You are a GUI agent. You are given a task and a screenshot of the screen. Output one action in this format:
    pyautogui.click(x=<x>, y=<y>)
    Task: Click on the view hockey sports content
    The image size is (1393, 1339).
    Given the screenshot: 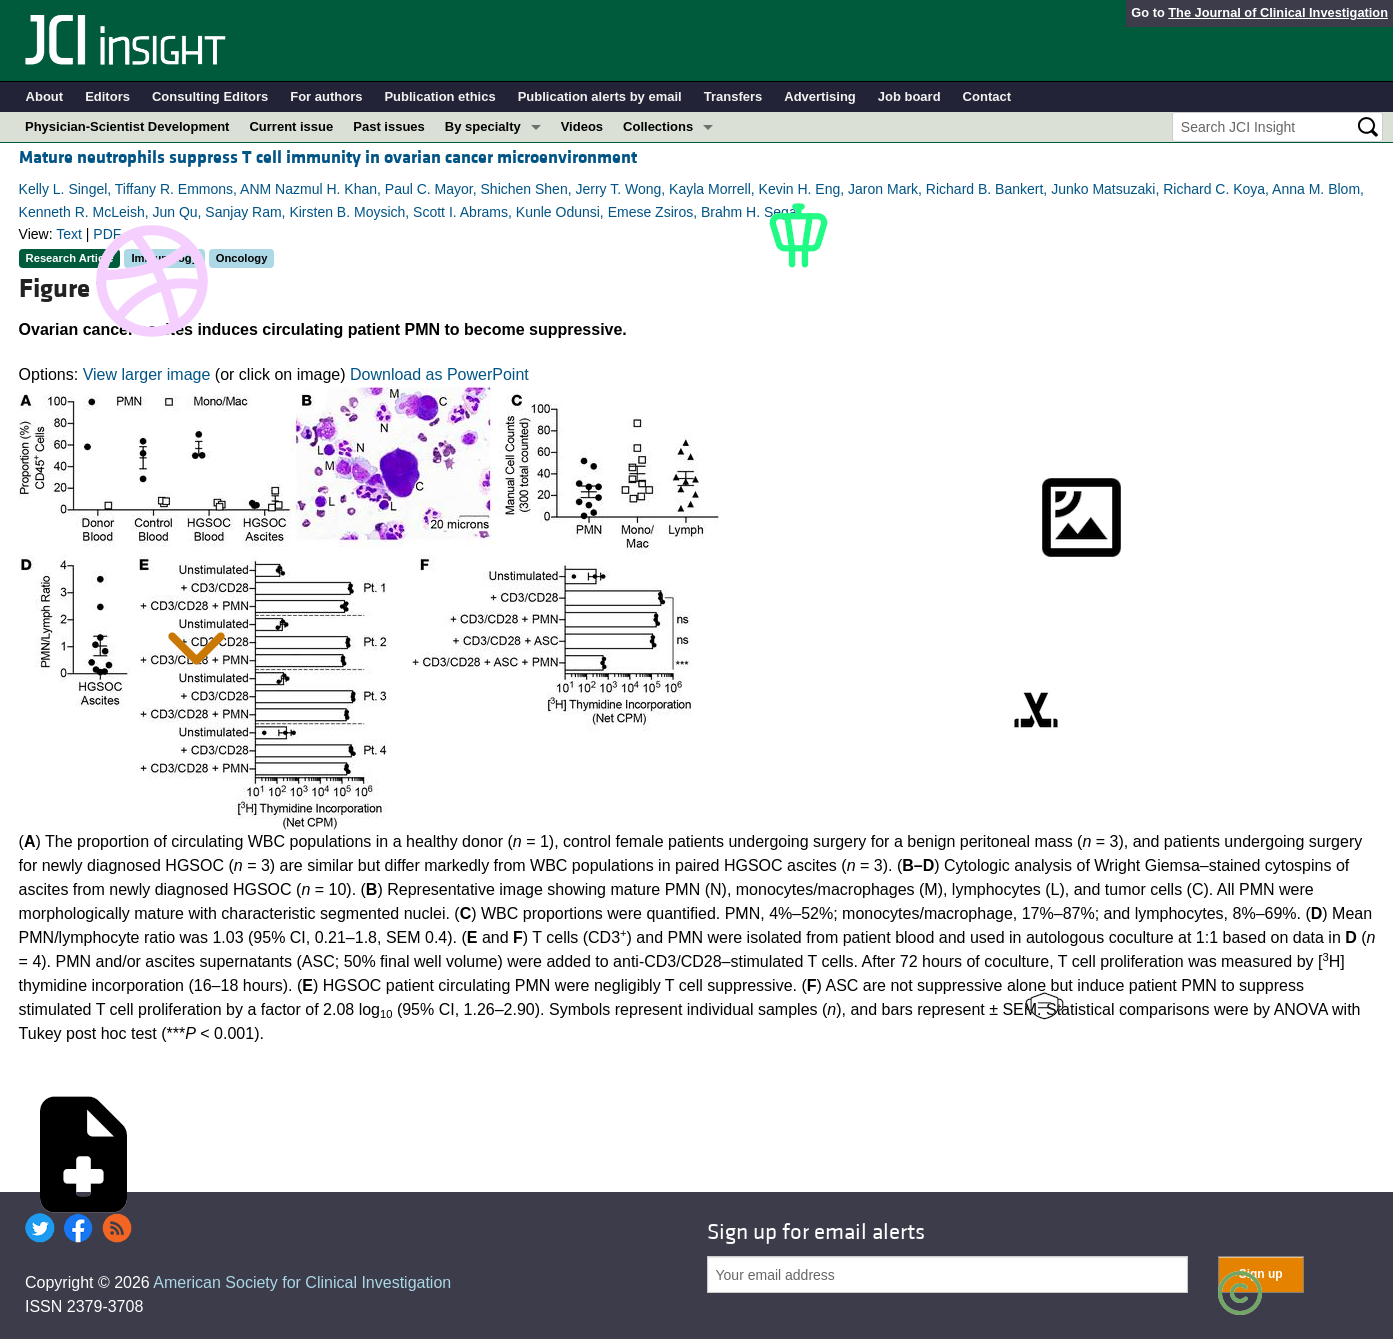 What is the action you would take?
    pyautogui.click(x=1036, y=710)
    